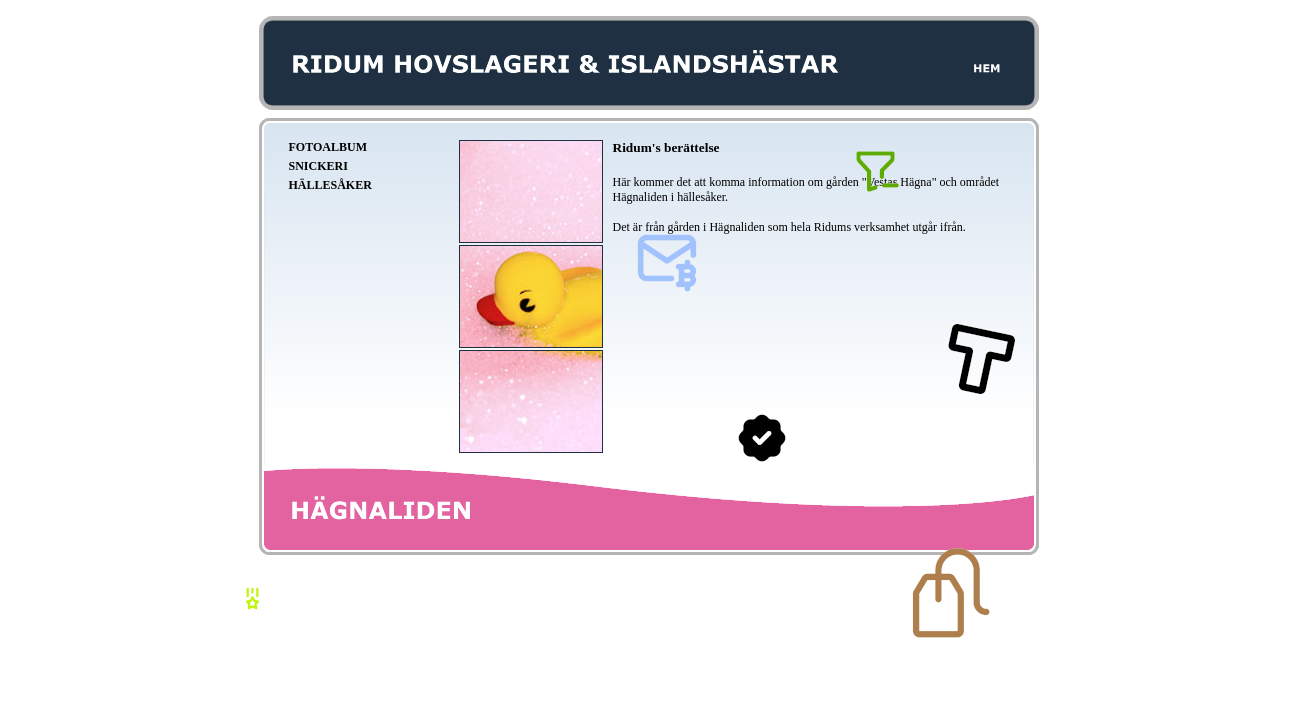  Describe the element at coordinates (980, 359) in the screenshot. I see `open topbuzz app` at that location.